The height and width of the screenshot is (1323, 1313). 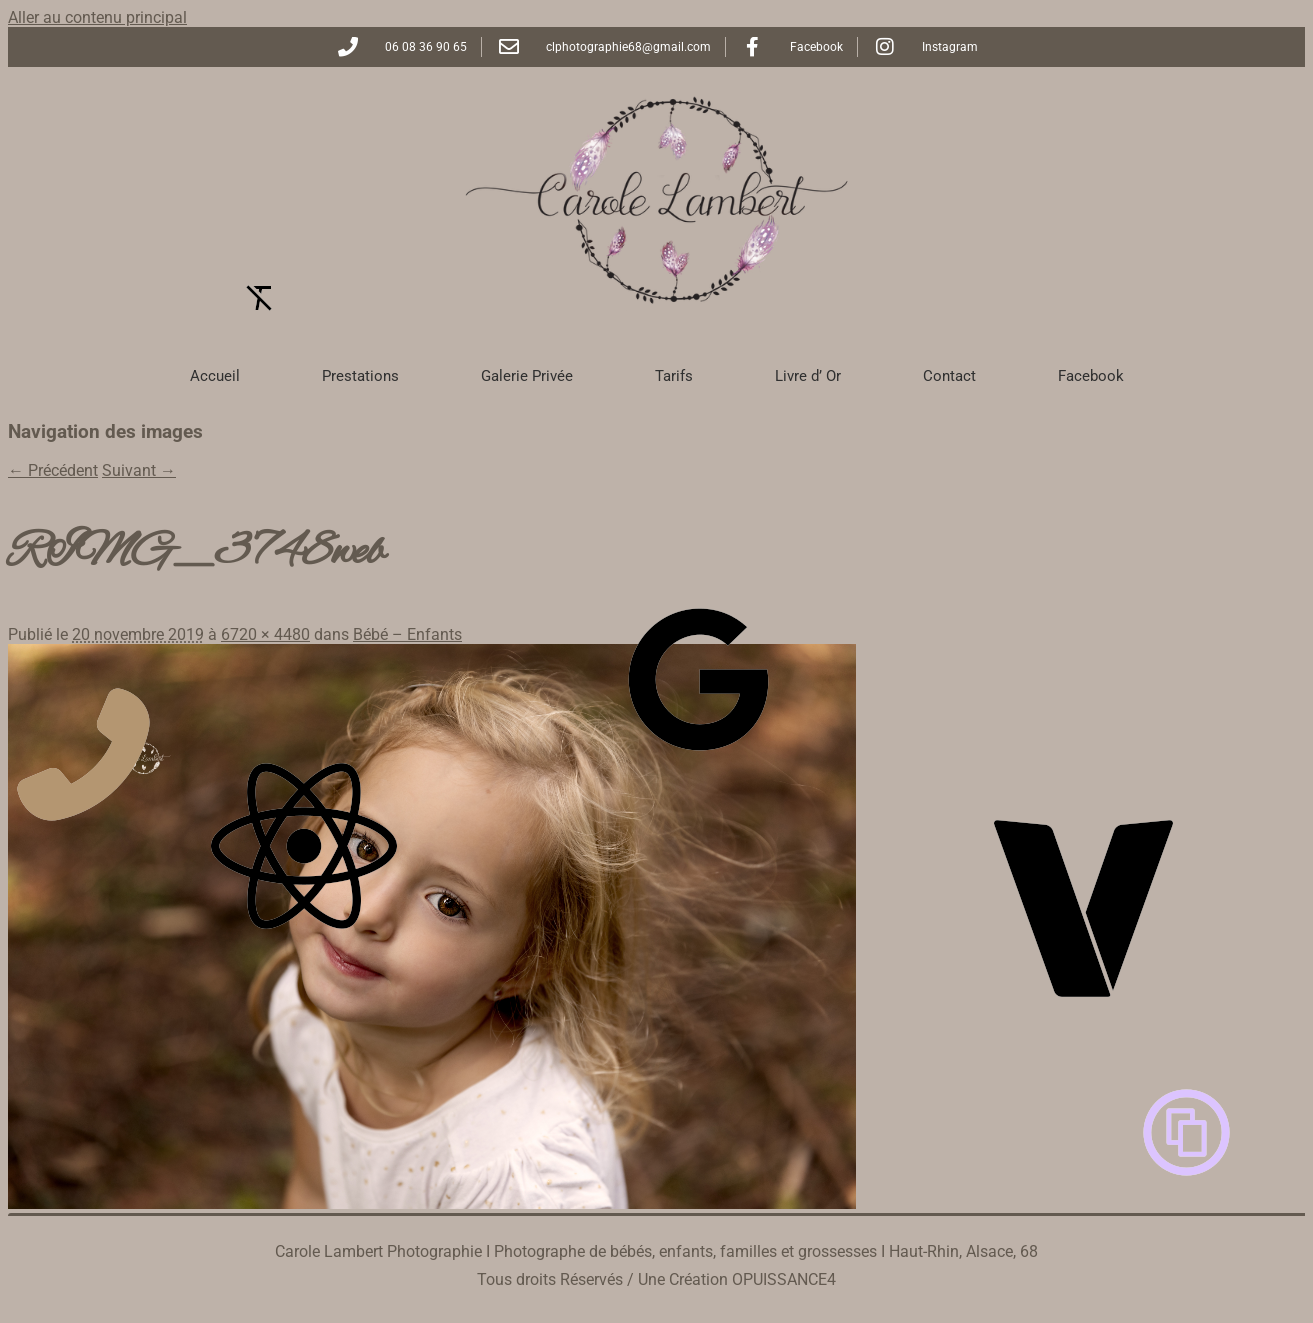 I want to click on V programming language logo, so click(x=1083, y=908).